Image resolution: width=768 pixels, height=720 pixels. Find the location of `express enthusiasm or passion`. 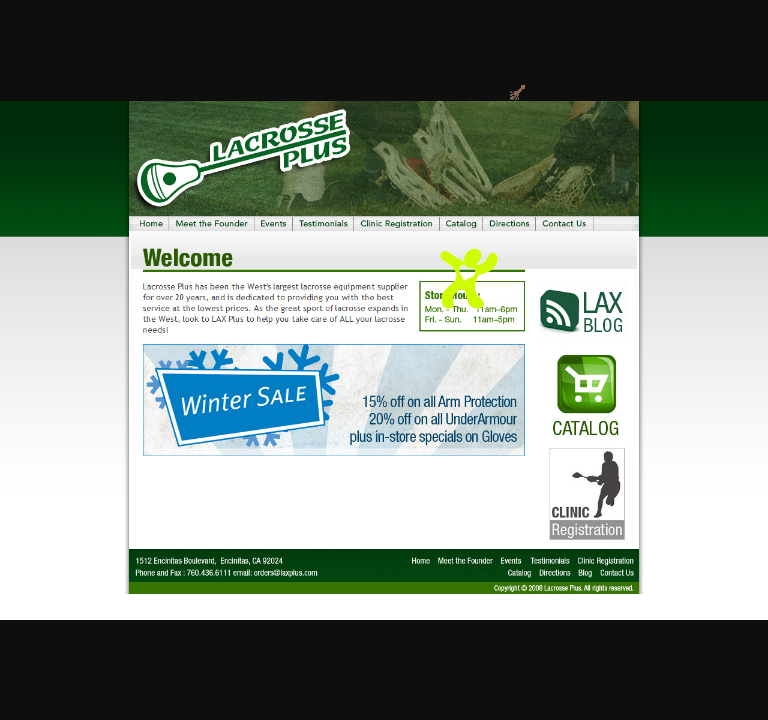

express enthusiasm or passion is located at coordinates (468, 278).